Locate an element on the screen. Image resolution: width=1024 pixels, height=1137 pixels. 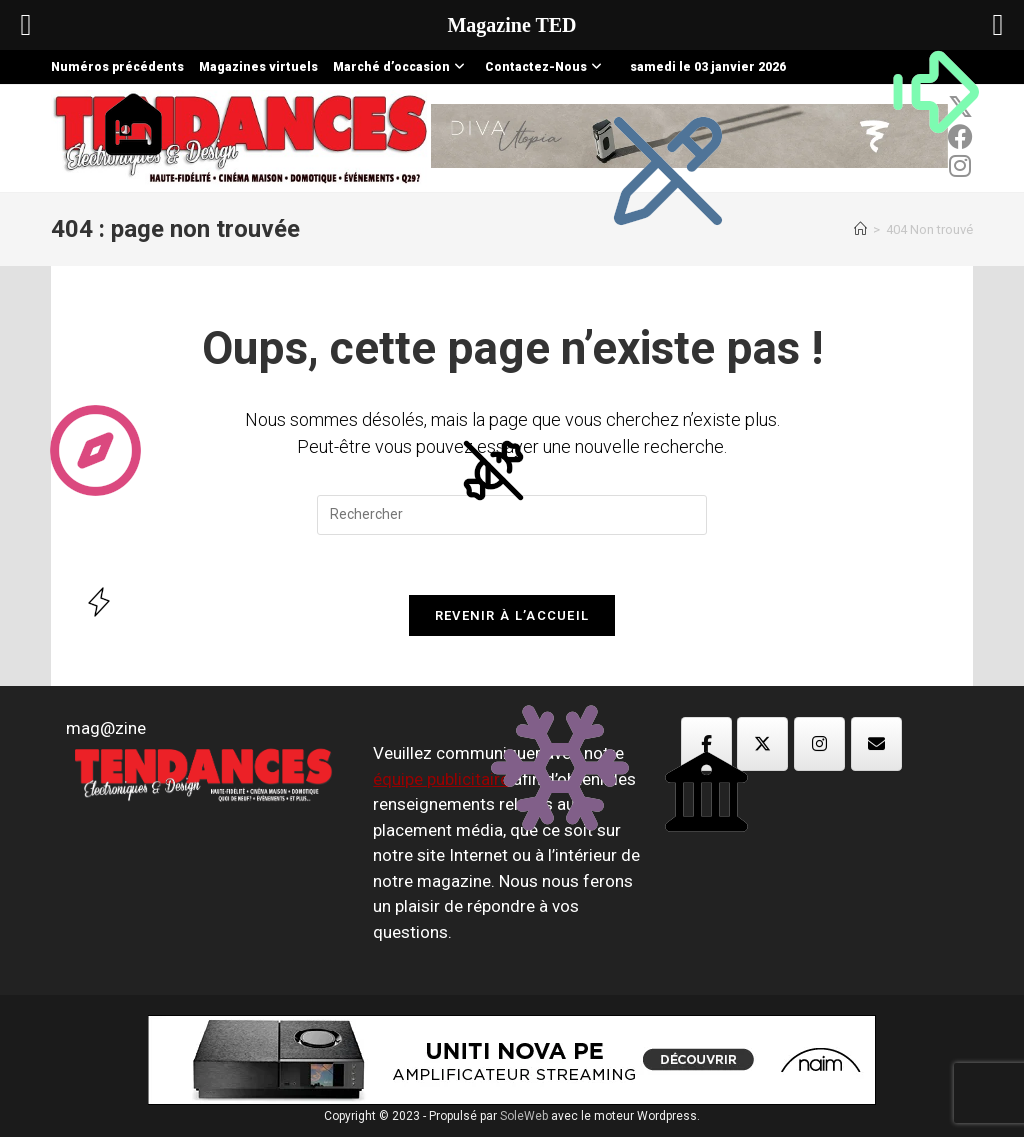
activate cooling or air conditioning mode is located at coordinates (560, 768).